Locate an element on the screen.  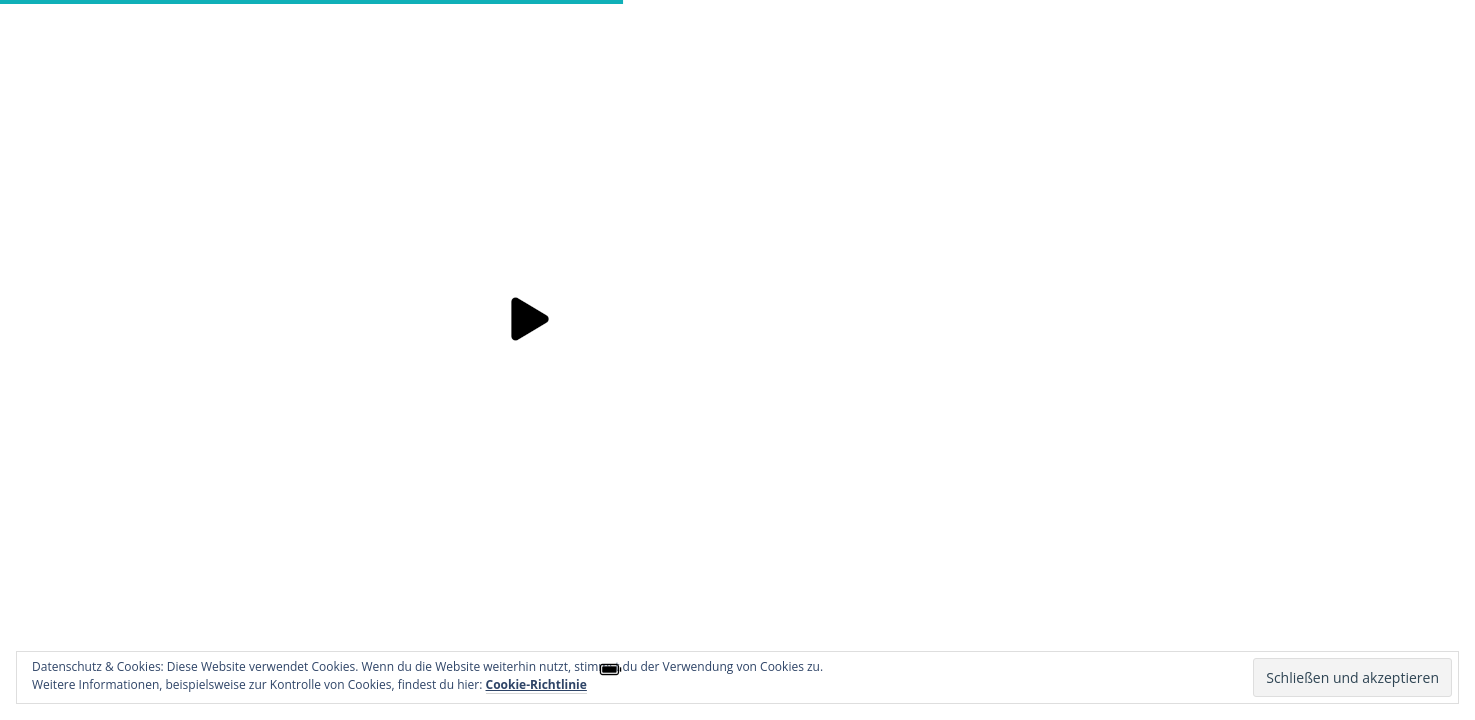
play media or video content is located at coordinates (530, 319).